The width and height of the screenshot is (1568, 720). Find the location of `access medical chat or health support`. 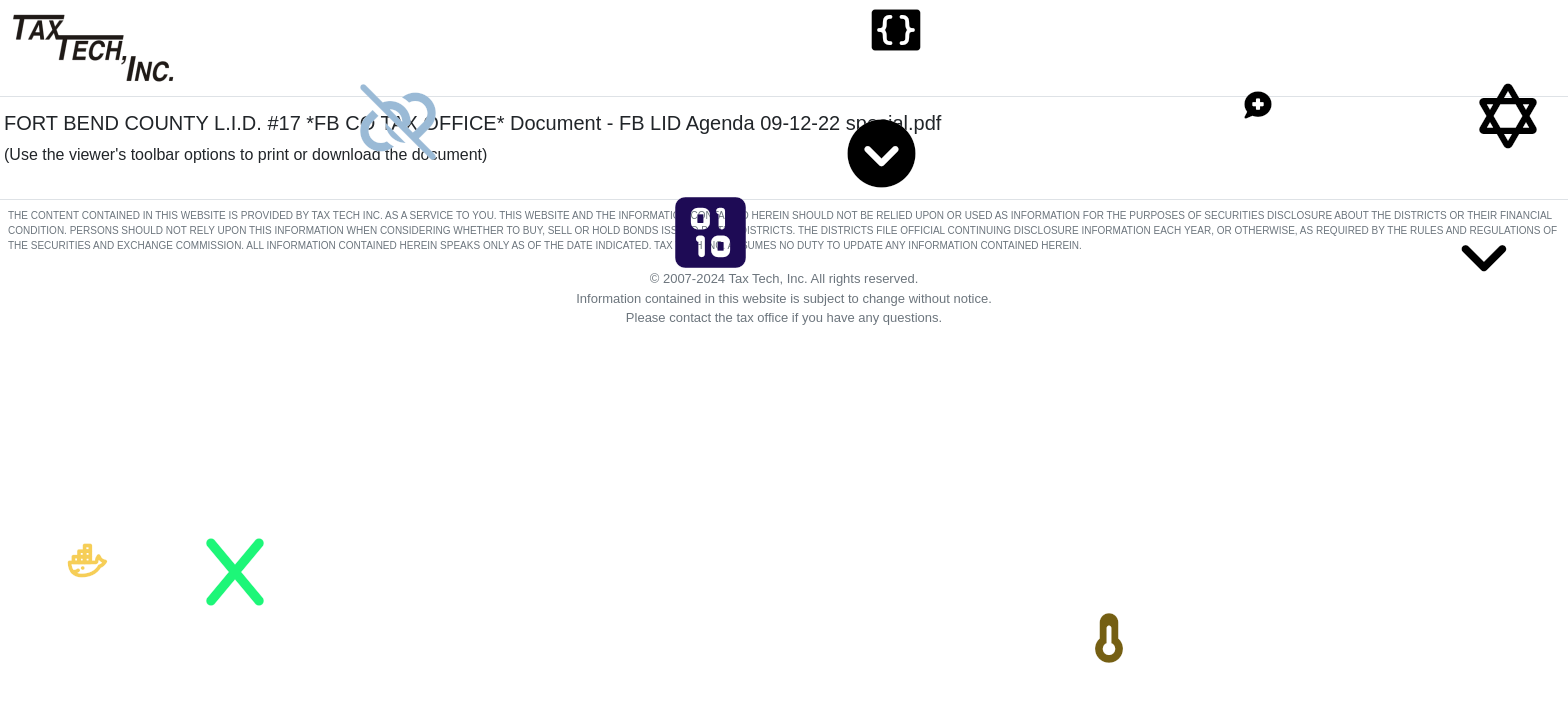

access medical chat or health support is located at coordinates (1258, 105).